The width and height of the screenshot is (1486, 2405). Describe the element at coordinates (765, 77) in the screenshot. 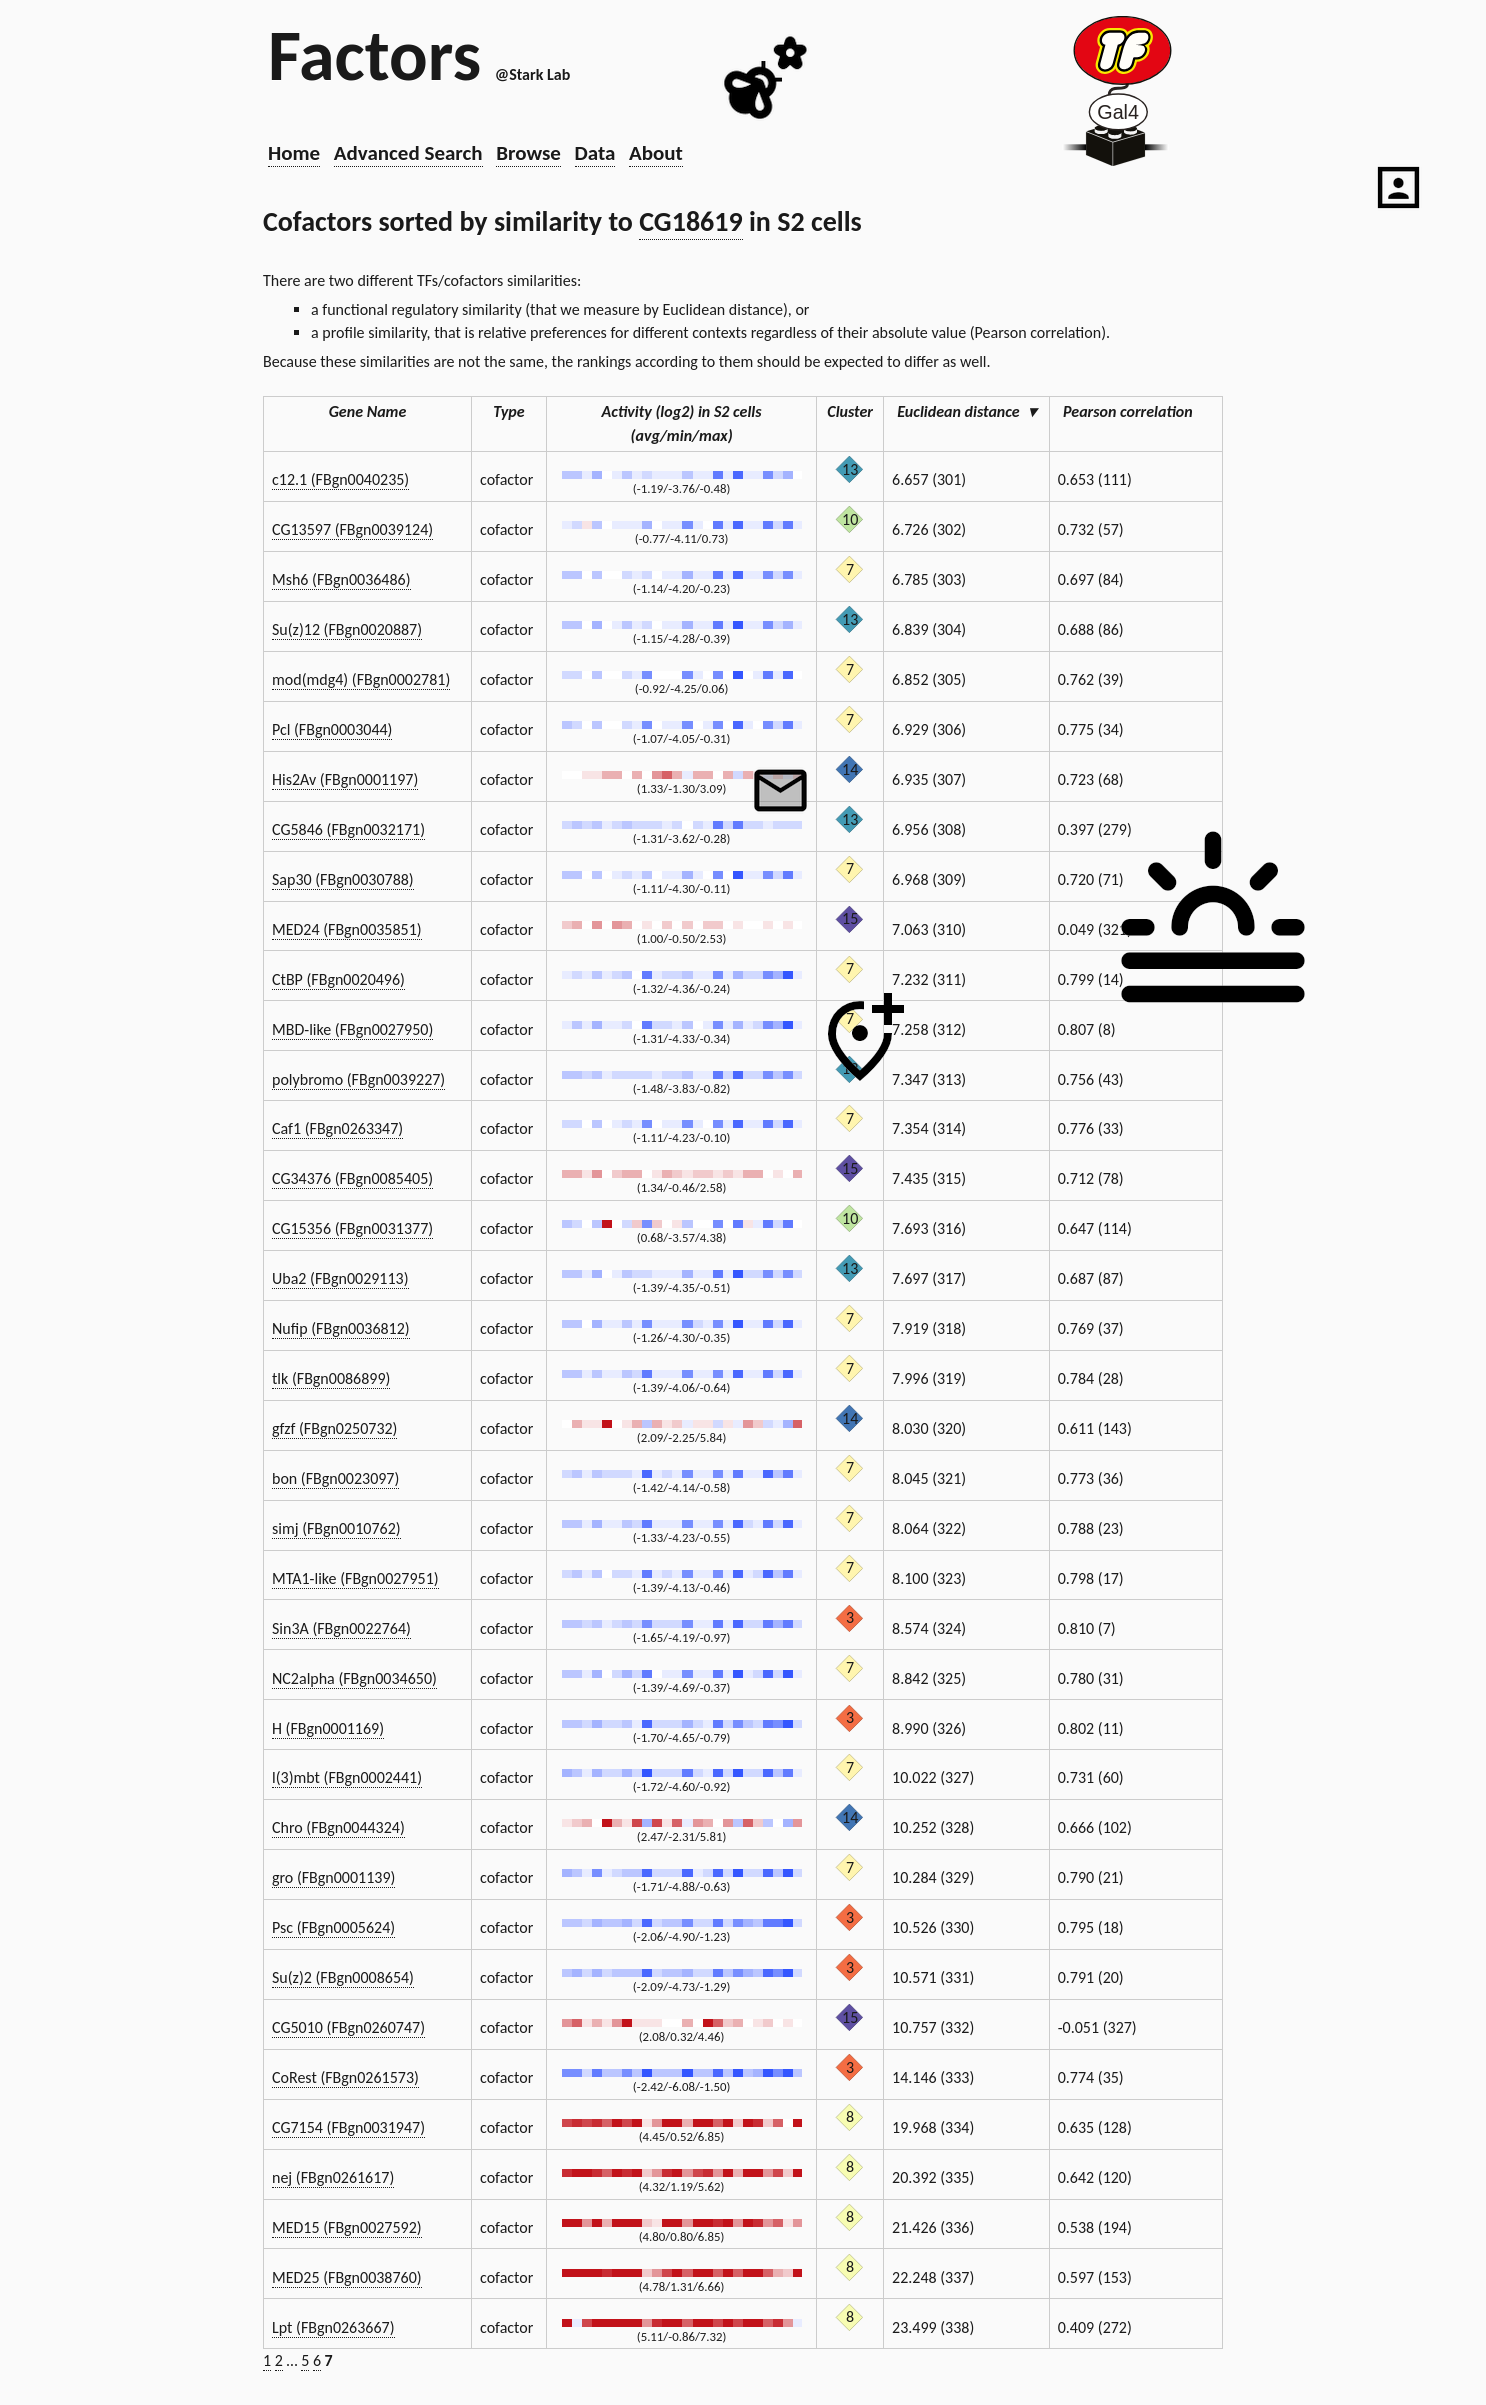

I see `access nature or outdoor-themed emoji` at that location.